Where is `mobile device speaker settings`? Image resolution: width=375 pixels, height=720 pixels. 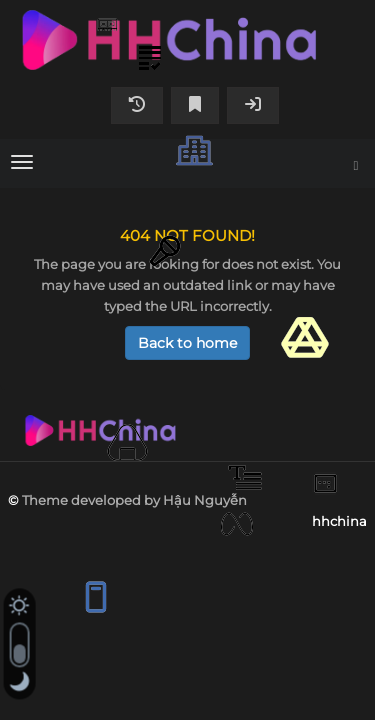
mobile device speaker settings is located at coordinates (96, 597).